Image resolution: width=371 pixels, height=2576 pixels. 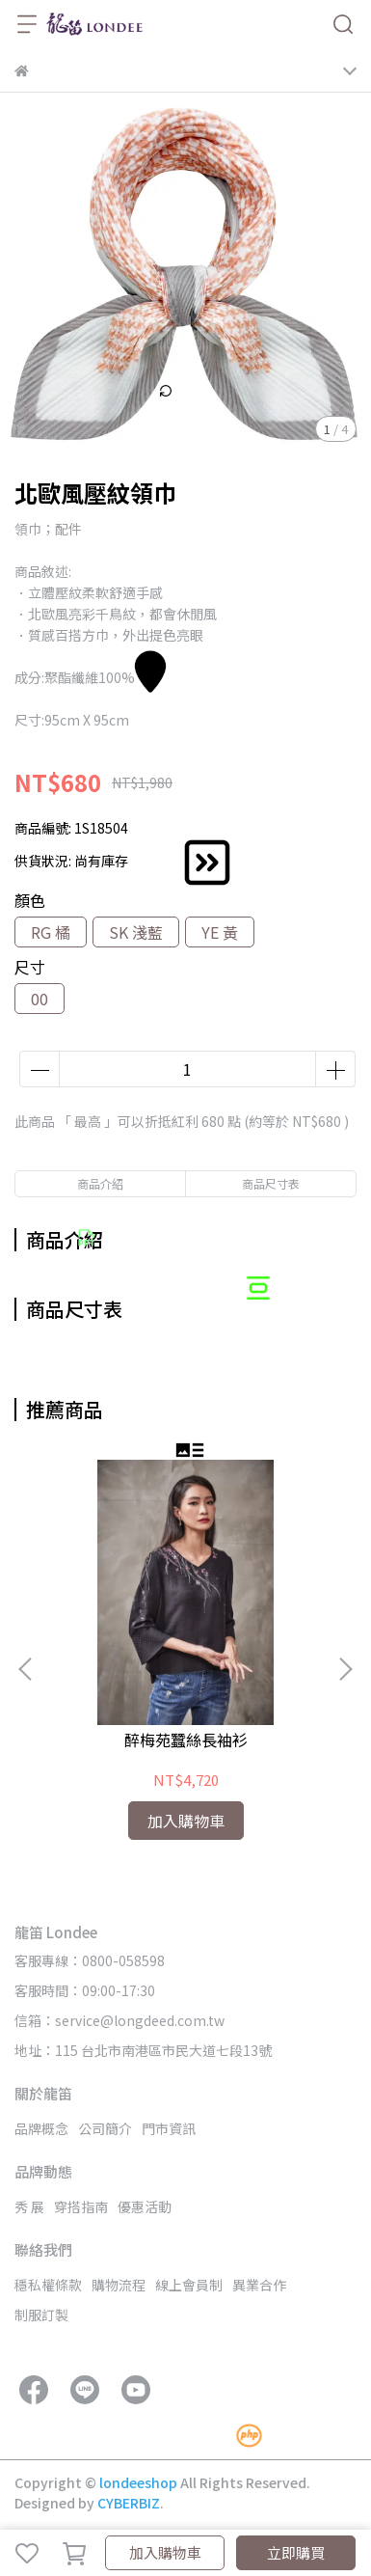 I want to click on indicates php programming language or technology, so click(x=249, y=2435).